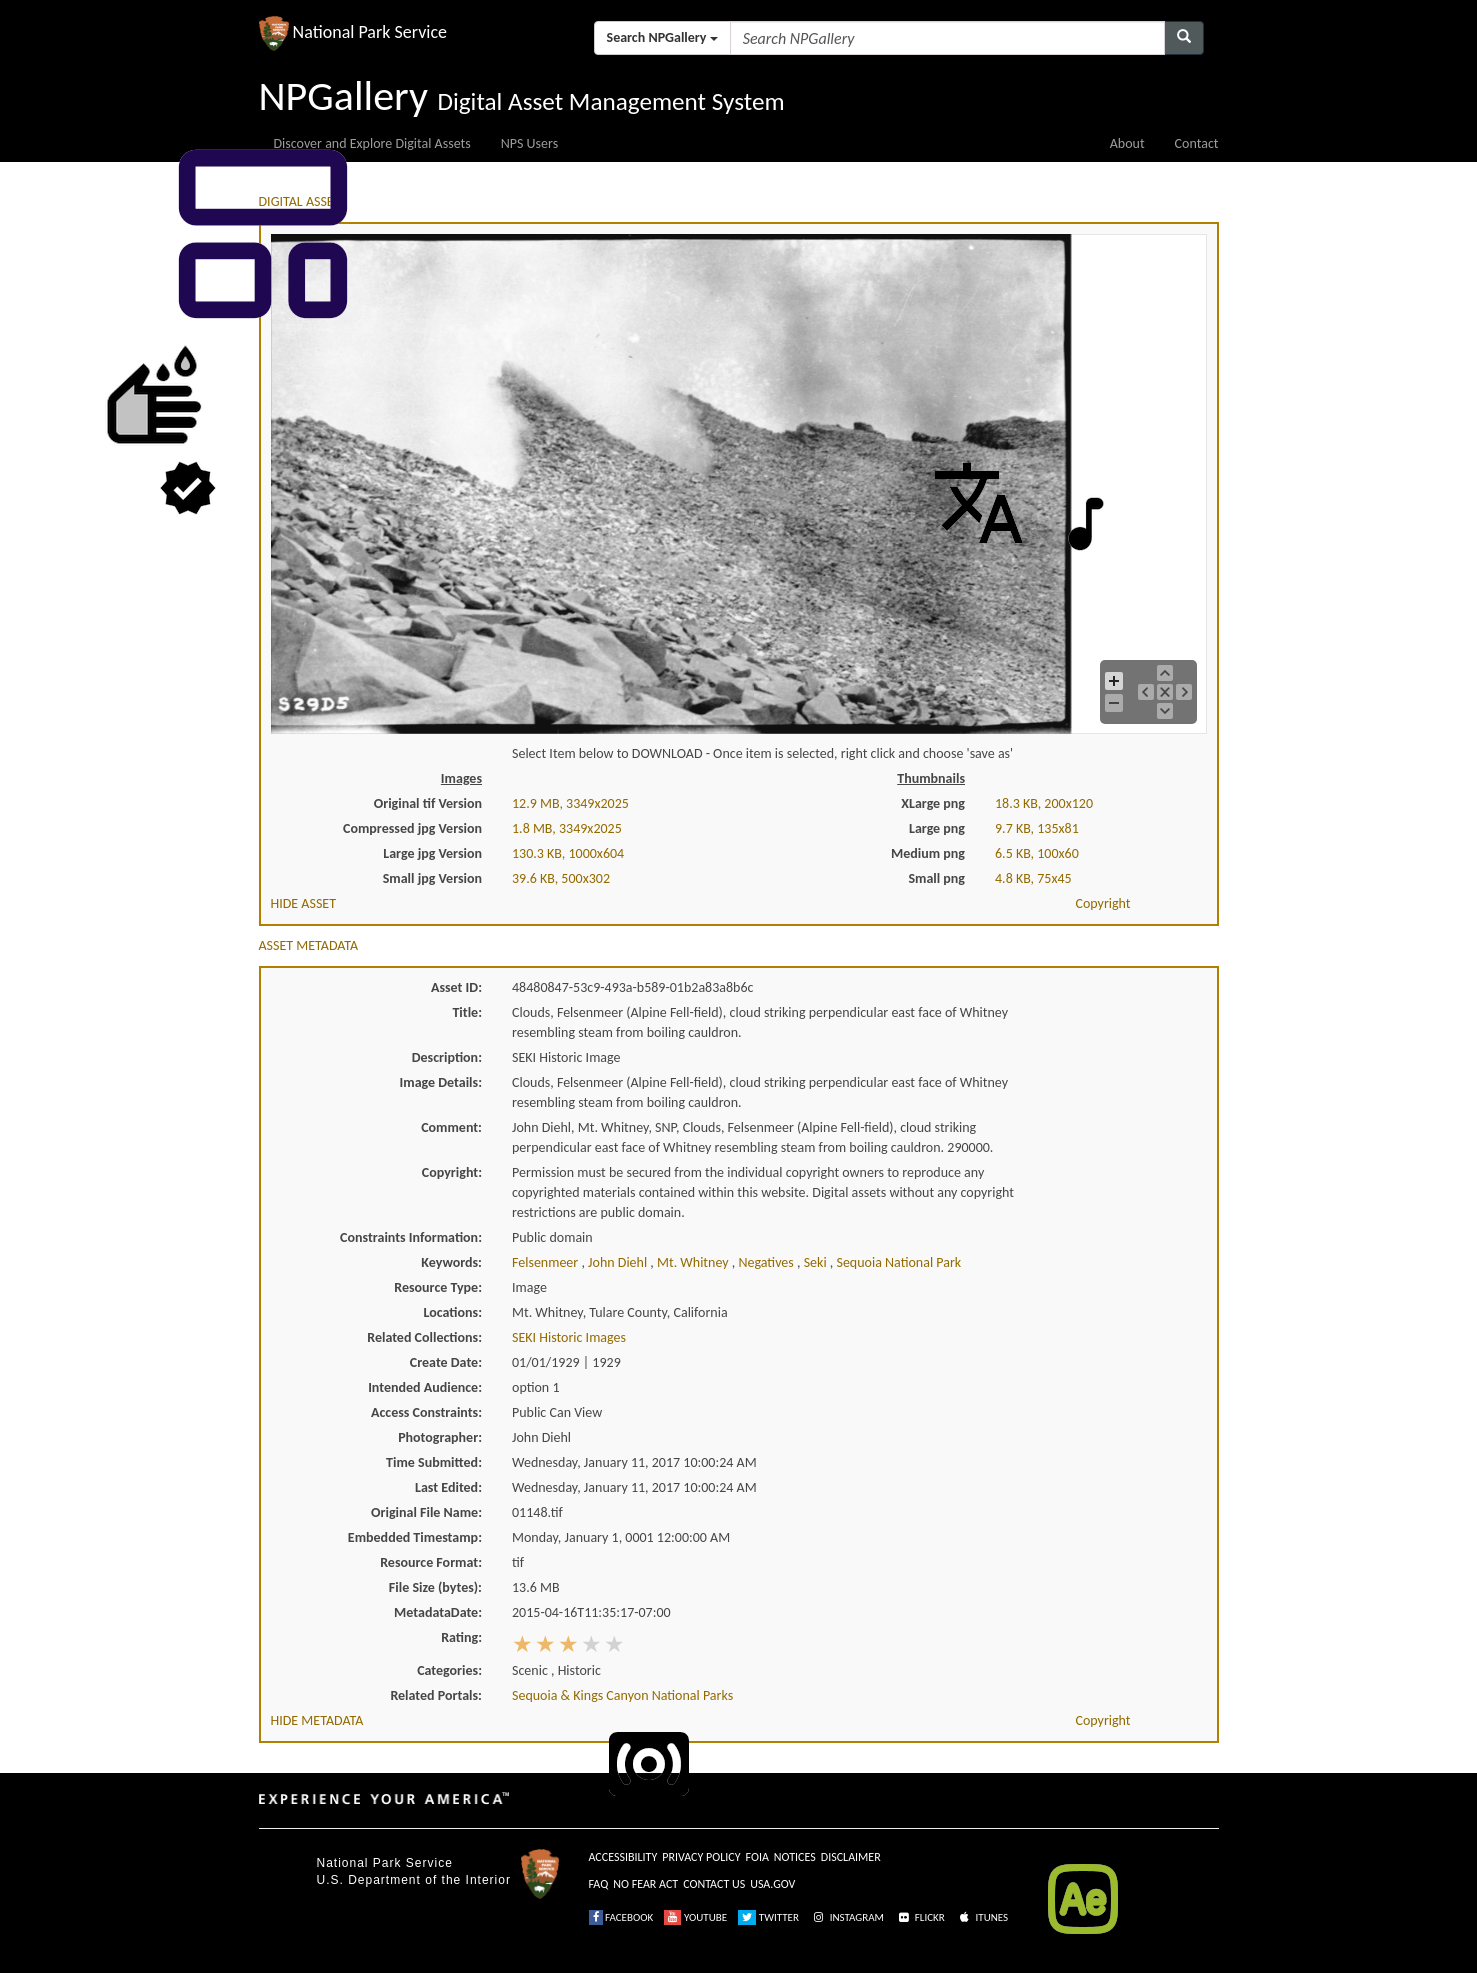  What do you see at coordinates (263, 234) in the screenshot?
I see `select a page layout template` at bounding box center [263, 234].